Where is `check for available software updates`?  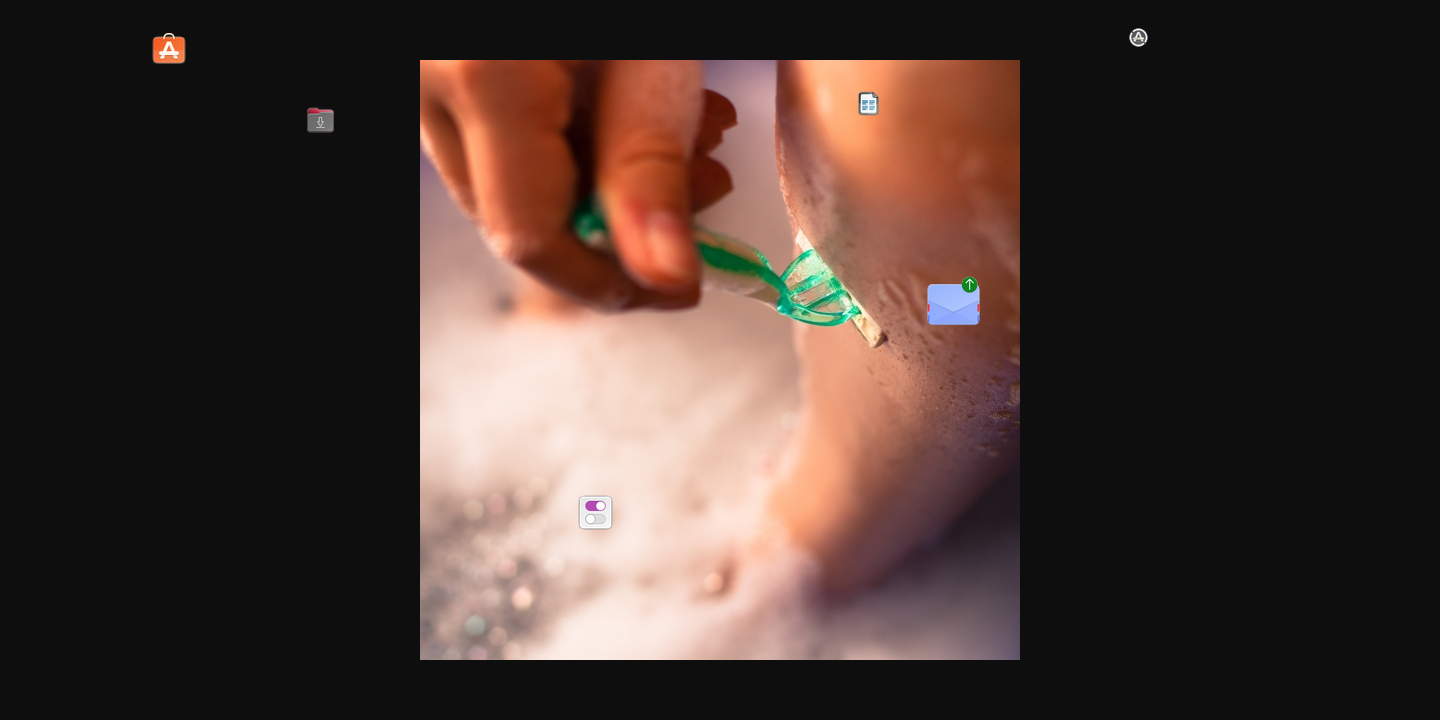 check for available software updates is located at coordinates (1138, 37).